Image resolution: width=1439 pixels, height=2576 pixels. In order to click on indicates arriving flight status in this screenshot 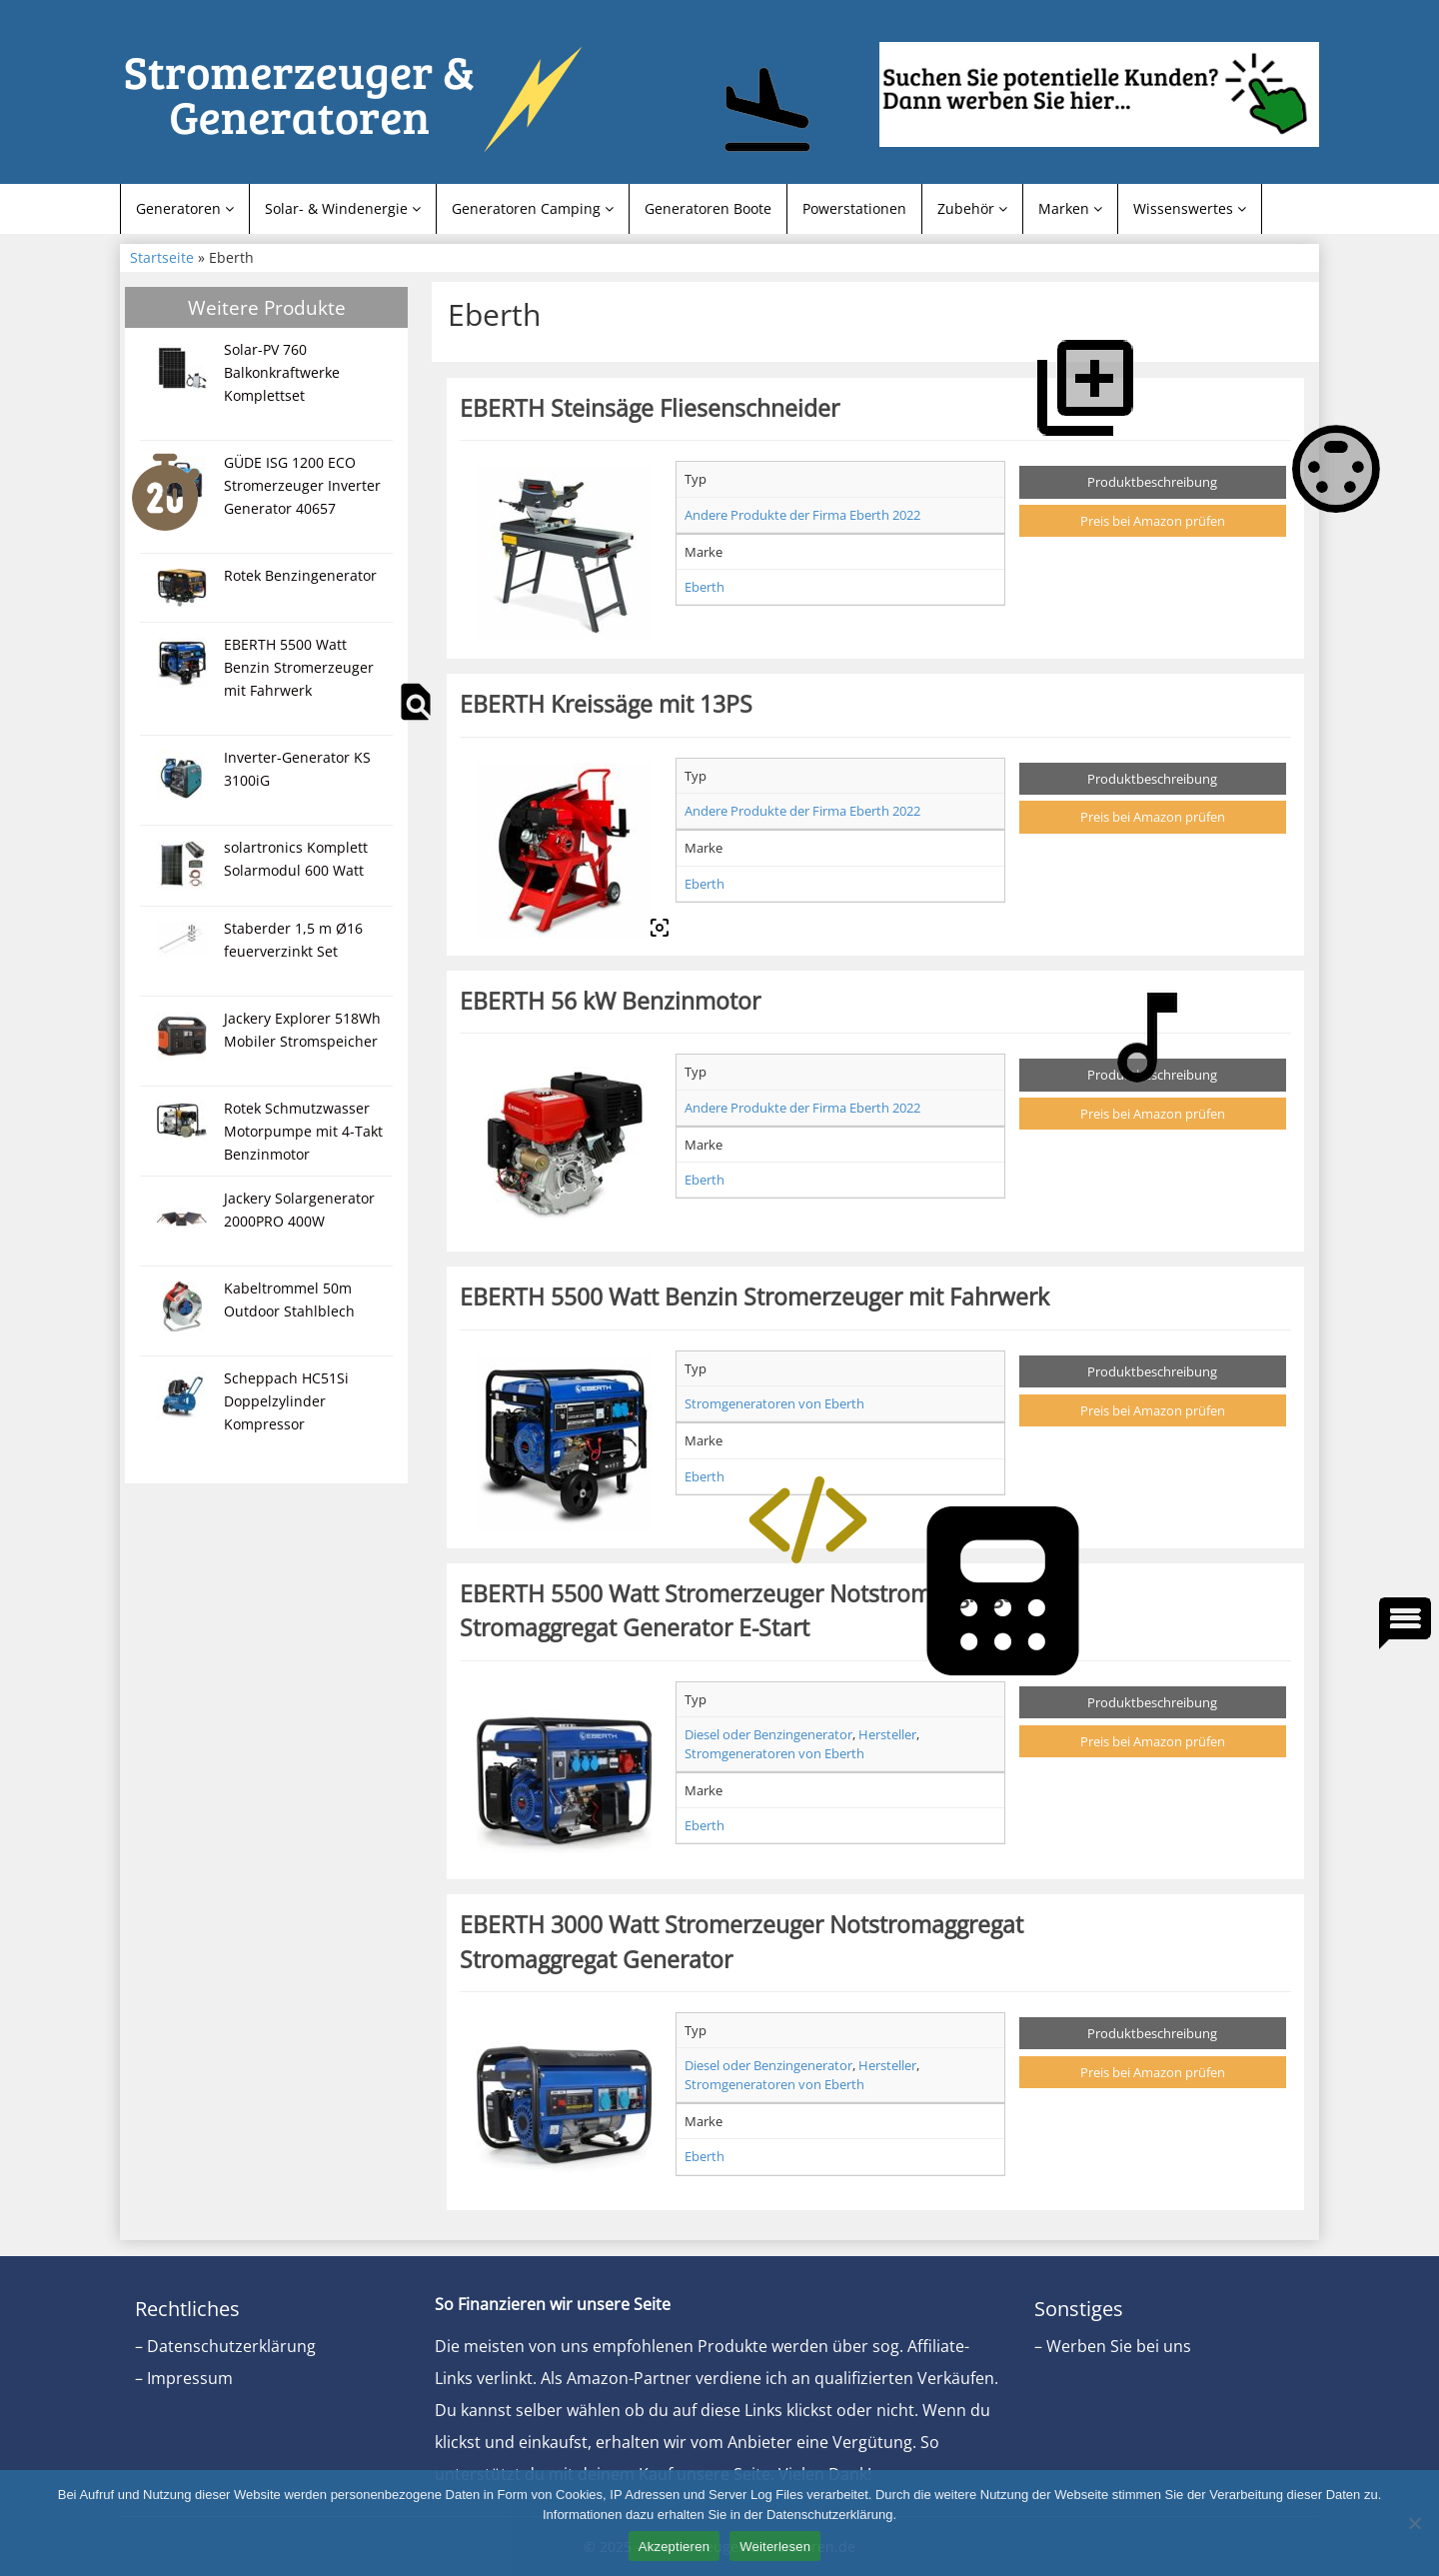, I will do `click(767, 111)`.